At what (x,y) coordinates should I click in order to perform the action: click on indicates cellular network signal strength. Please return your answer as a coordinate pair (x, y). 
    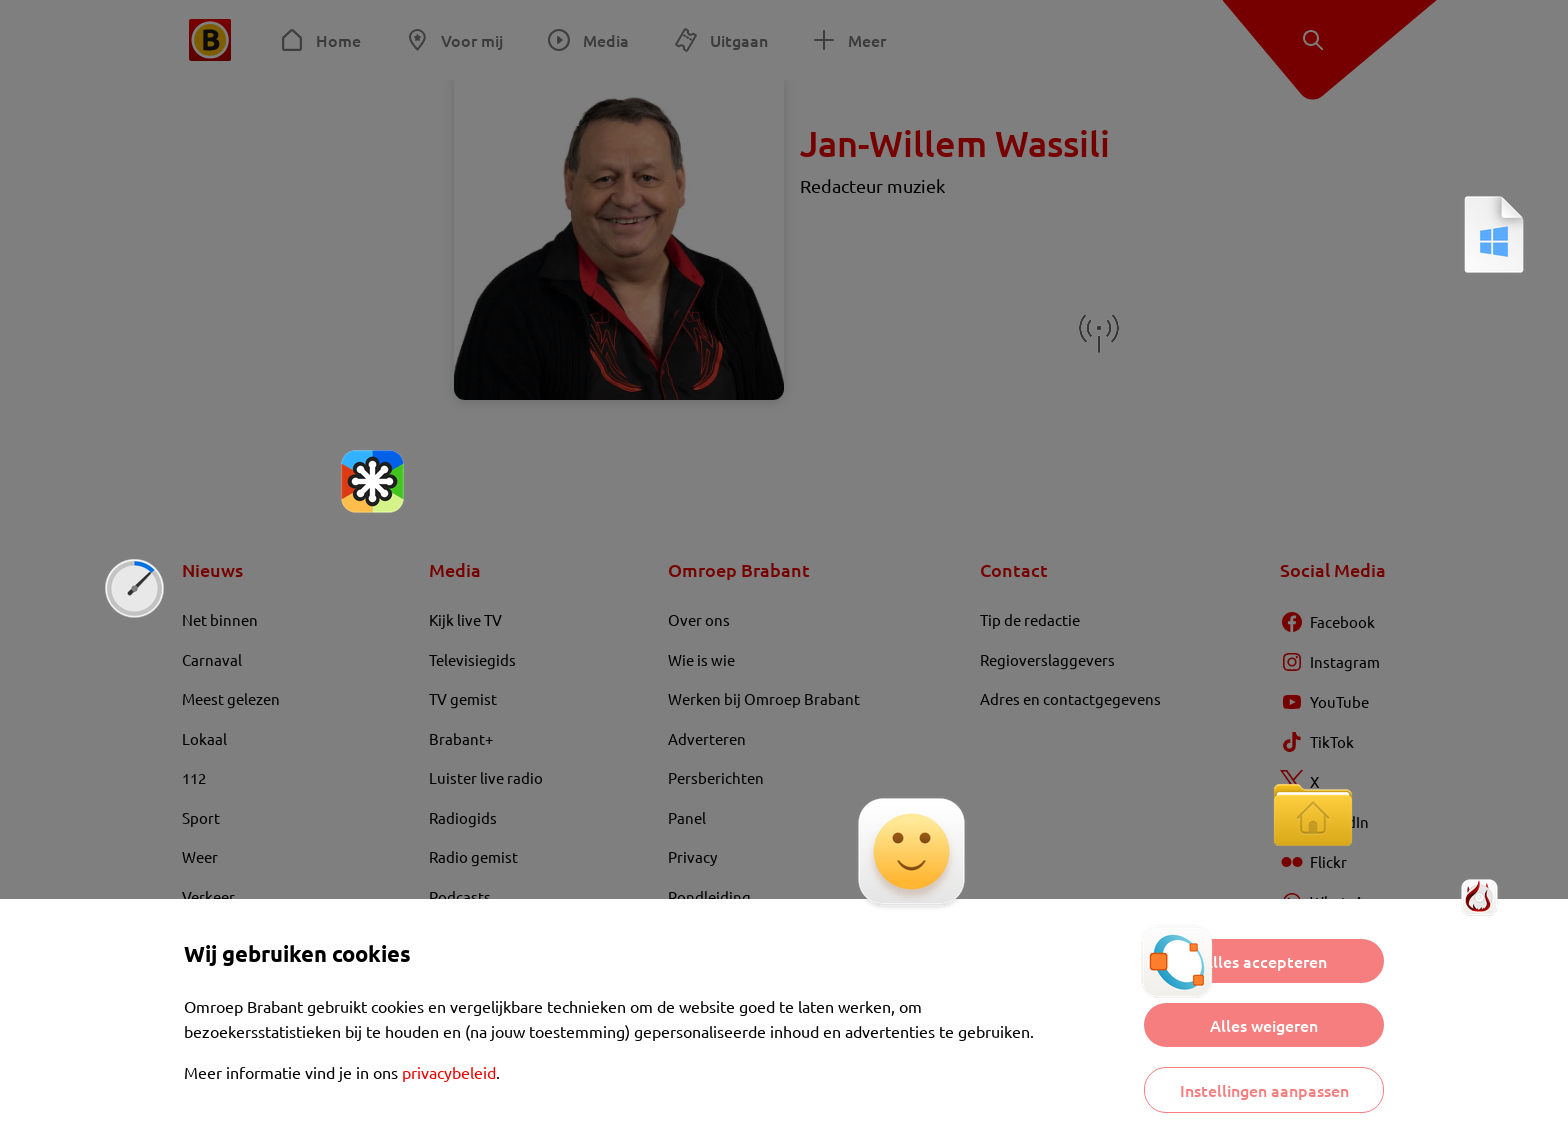
    Looking at the image, I should click on (1099, 333).